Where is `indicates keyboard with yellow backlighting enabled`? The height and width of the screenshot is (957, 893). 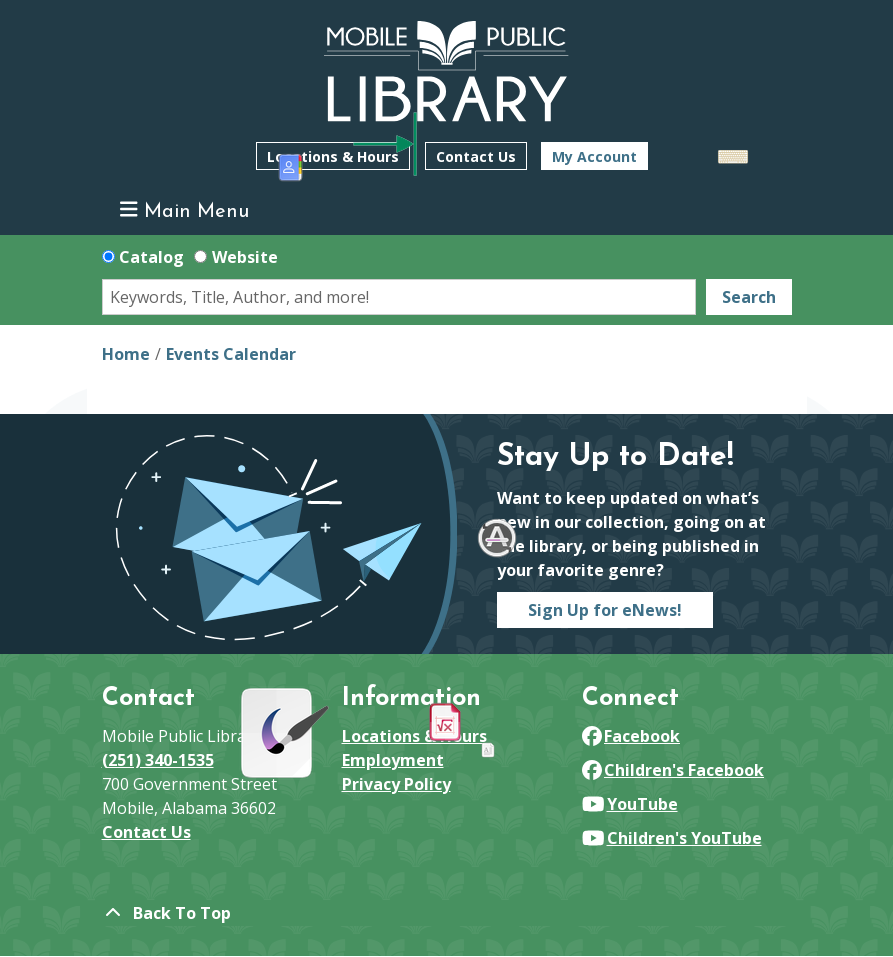 indicates keyboard with yellow backlighting enabled is located at coordinates (733, 157).